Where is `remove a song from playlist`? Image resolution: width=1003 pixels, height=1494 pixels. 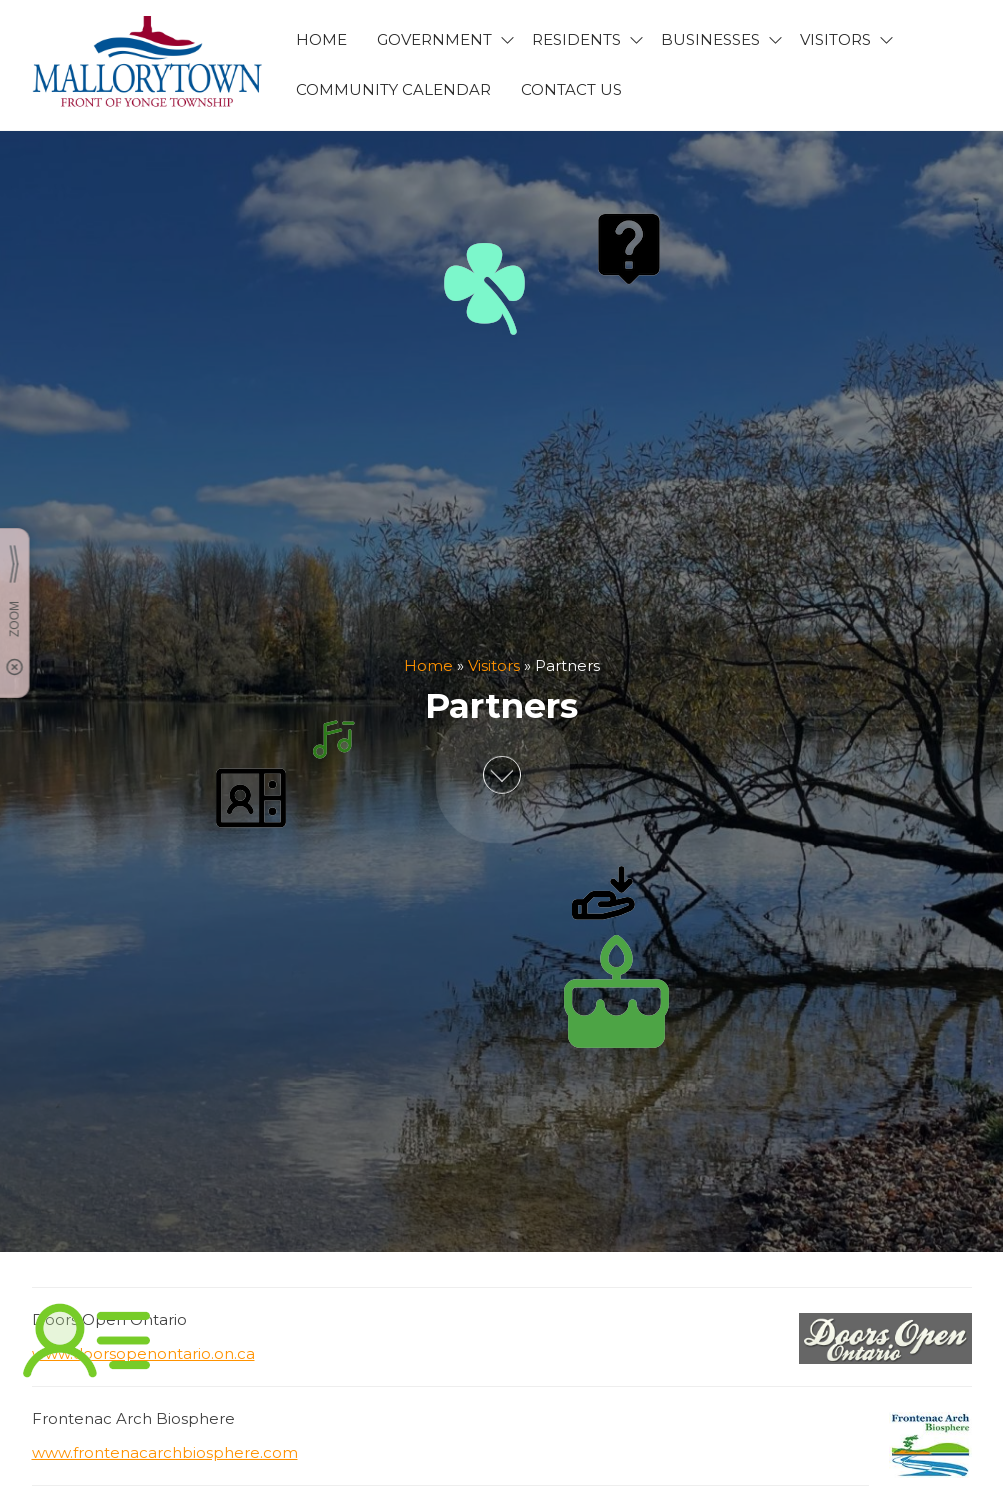 remove a song from playlist is located at coordinates (334, 738).